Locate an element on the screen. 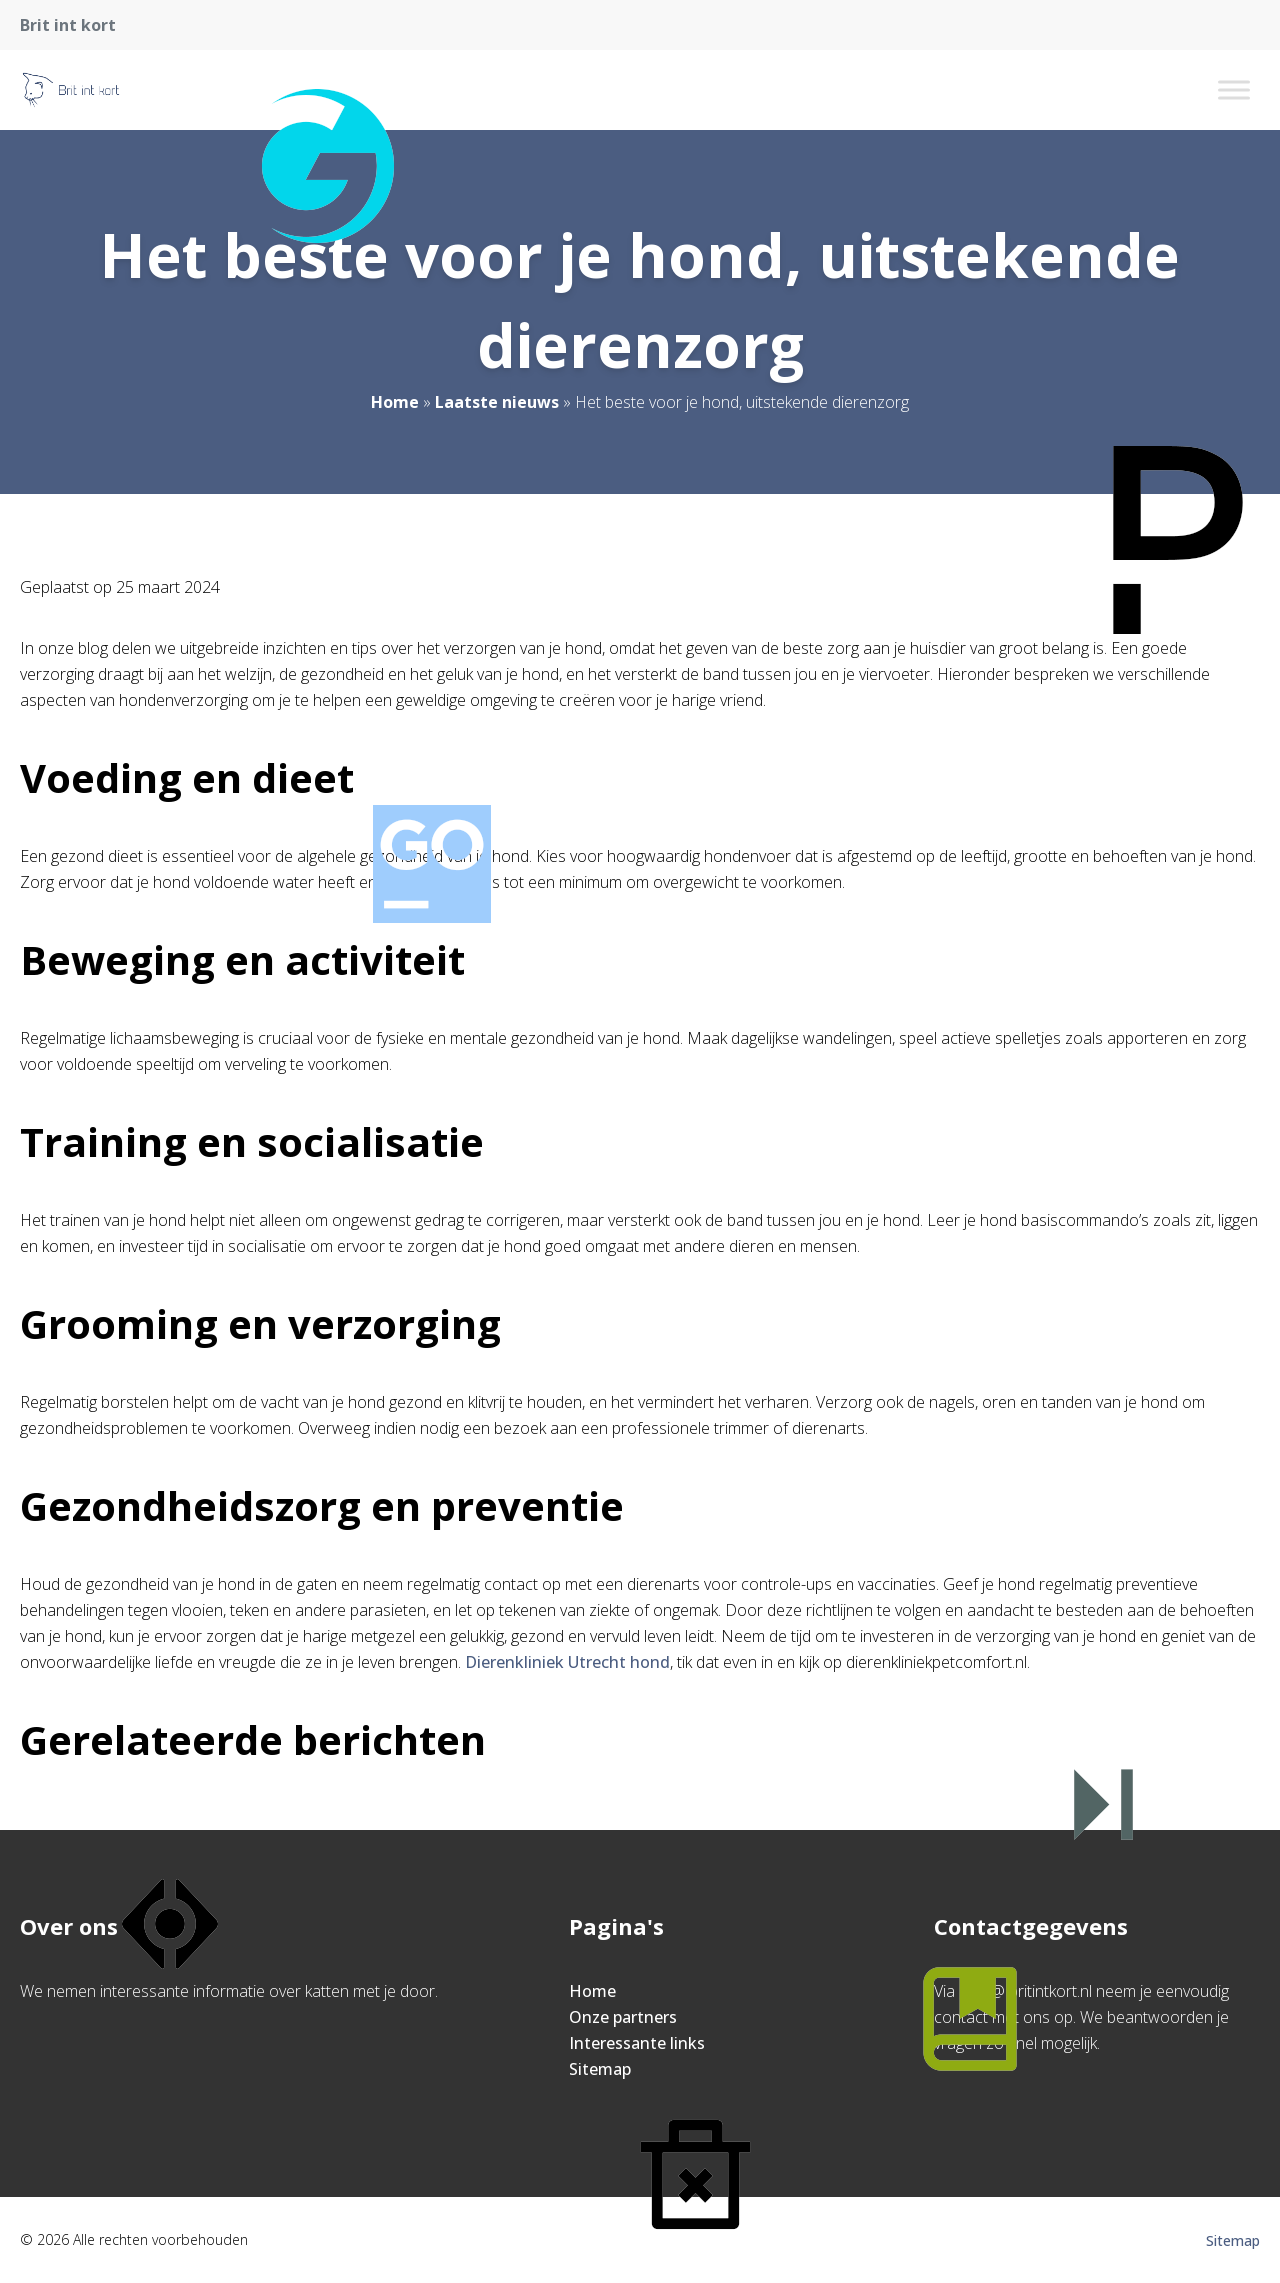 This screenshot has height=2283, width=1280. open PagerDuty incident management app is located at coordinates (1178, 540).